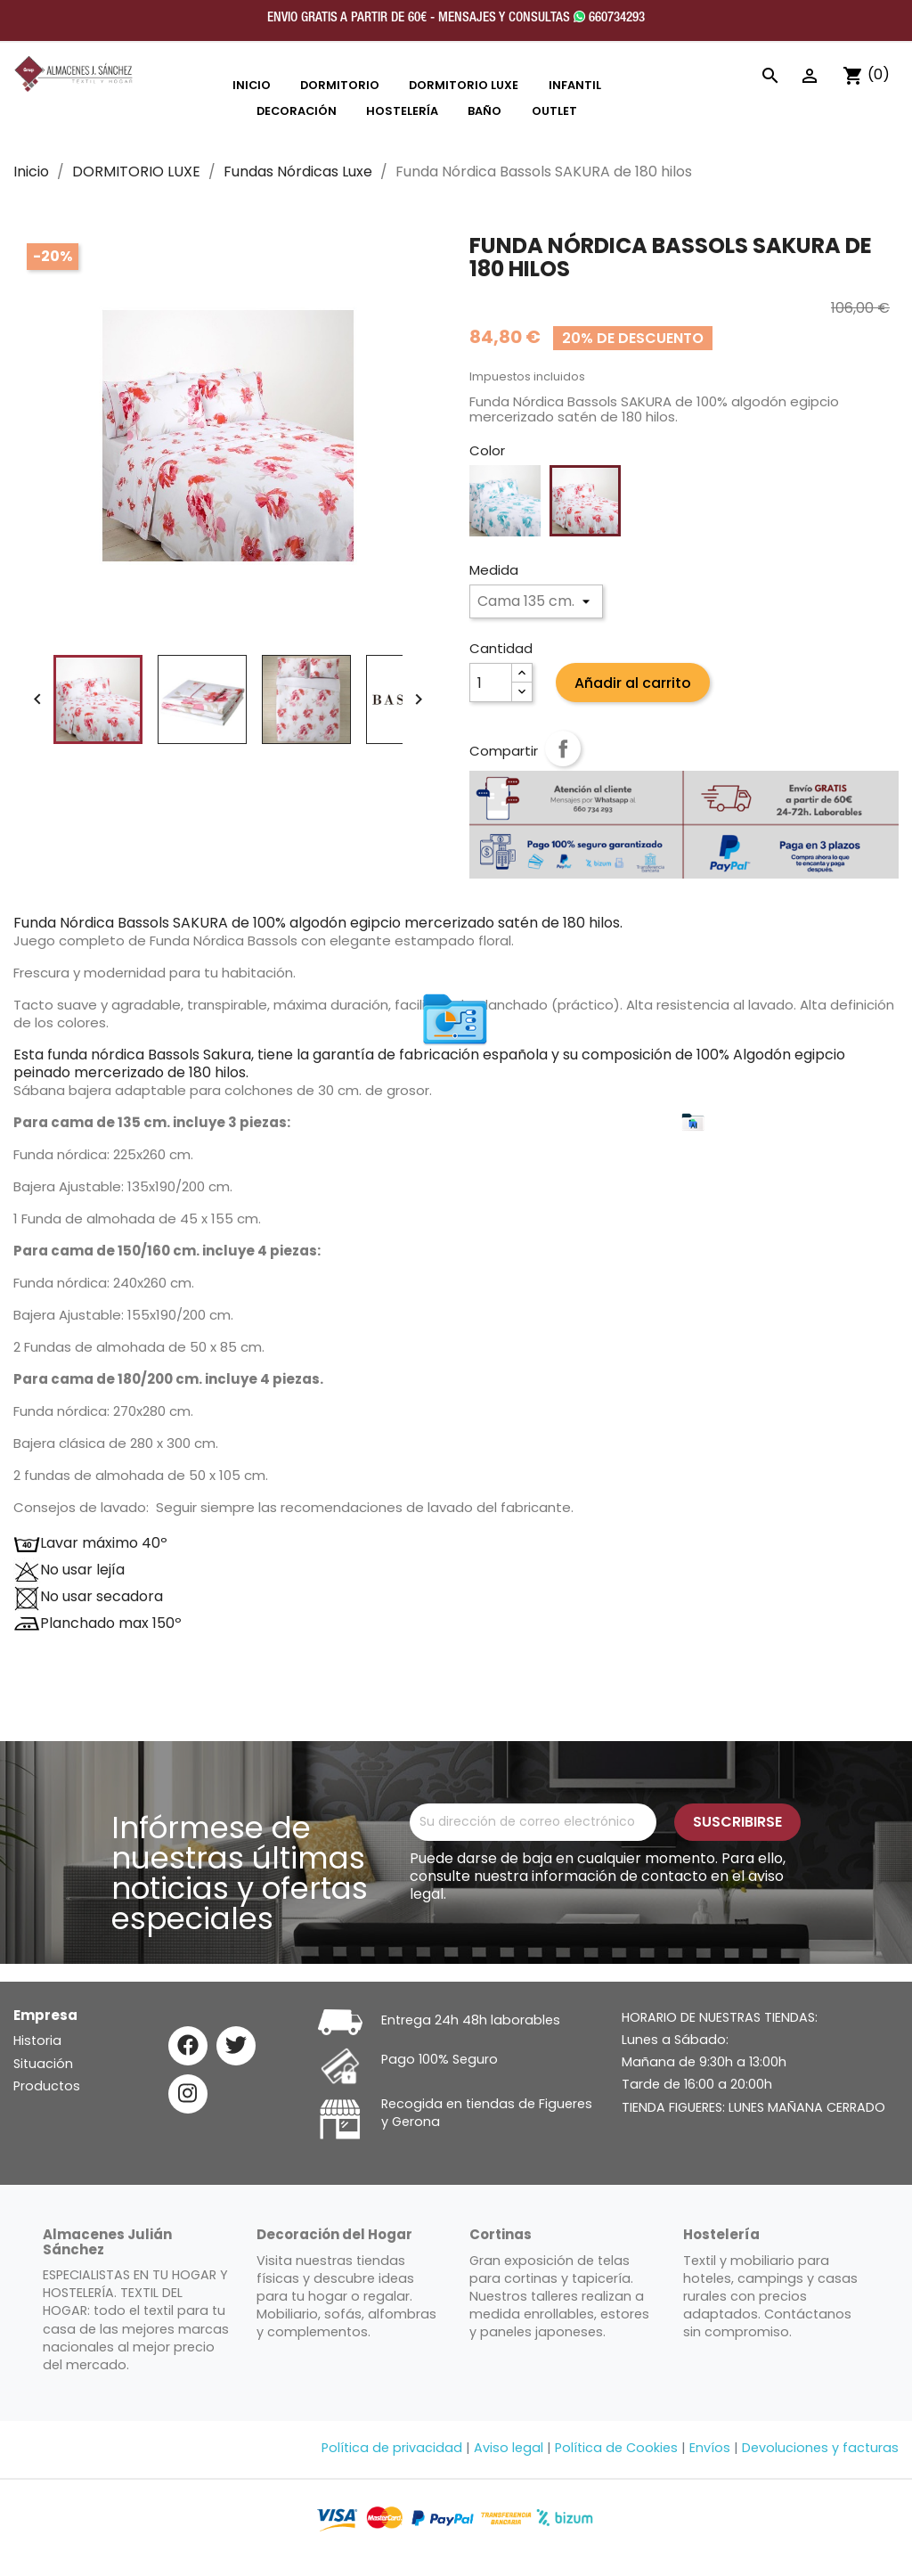  I want to click on open android studio projects folder, so click(693, 1123).